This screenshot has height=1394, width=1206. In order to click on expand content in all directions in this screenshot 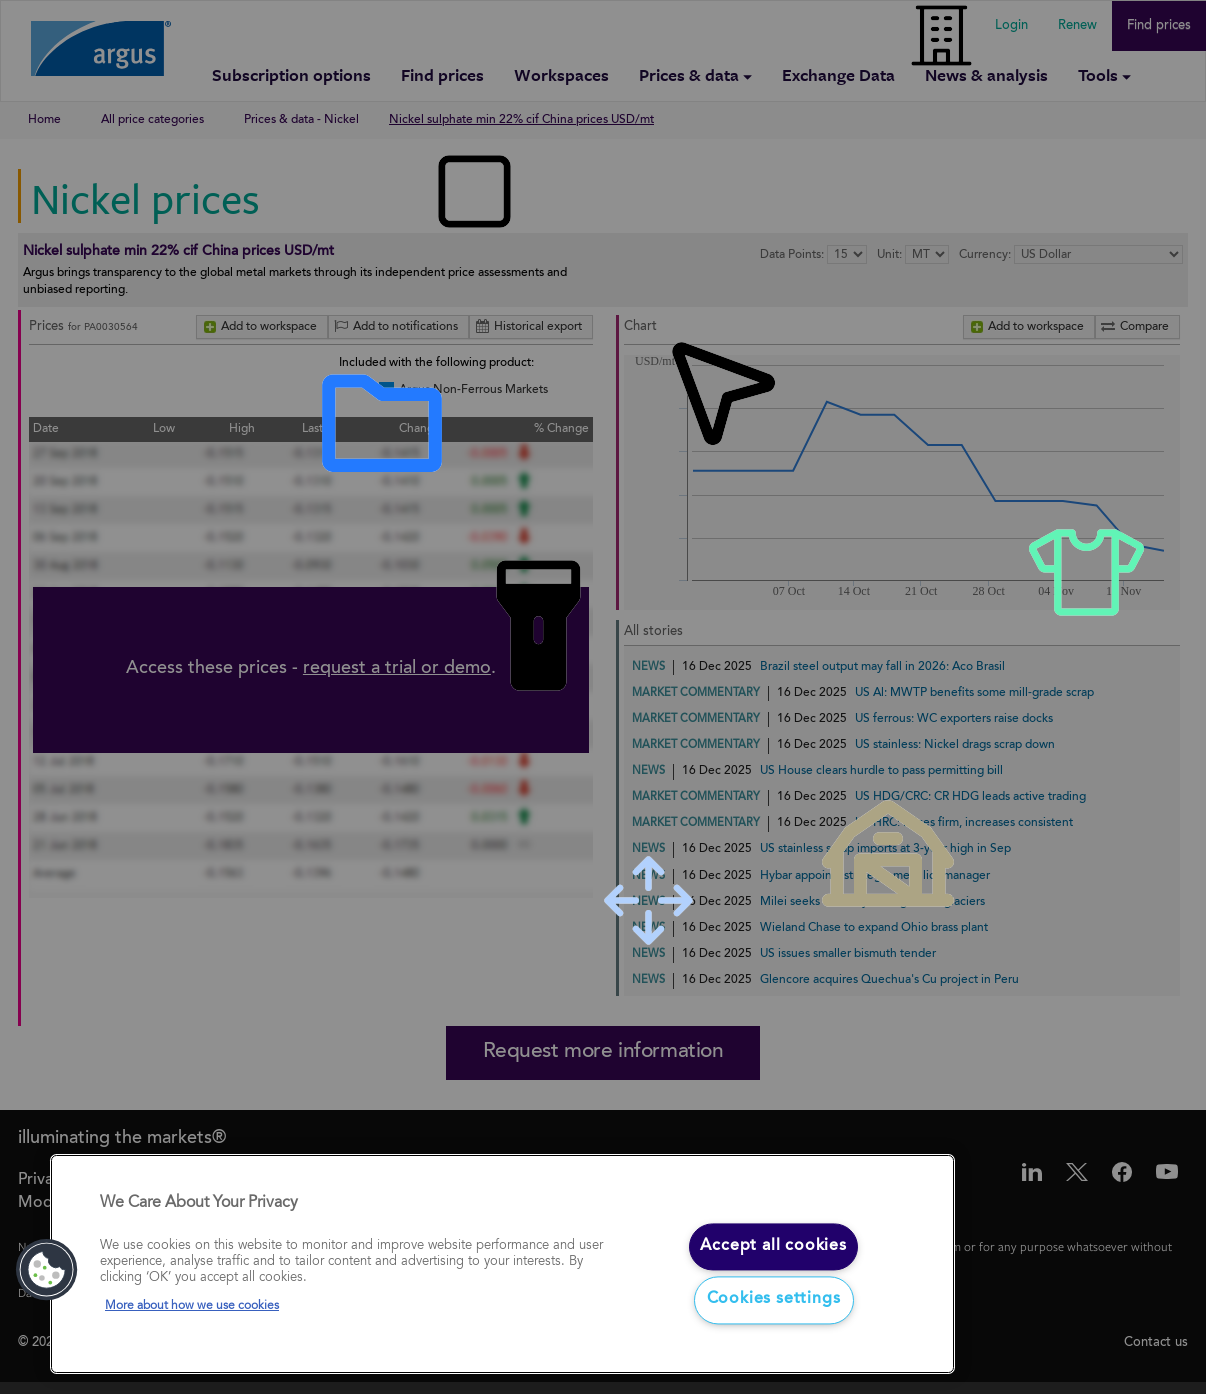, I will do `click(648, 900)`.